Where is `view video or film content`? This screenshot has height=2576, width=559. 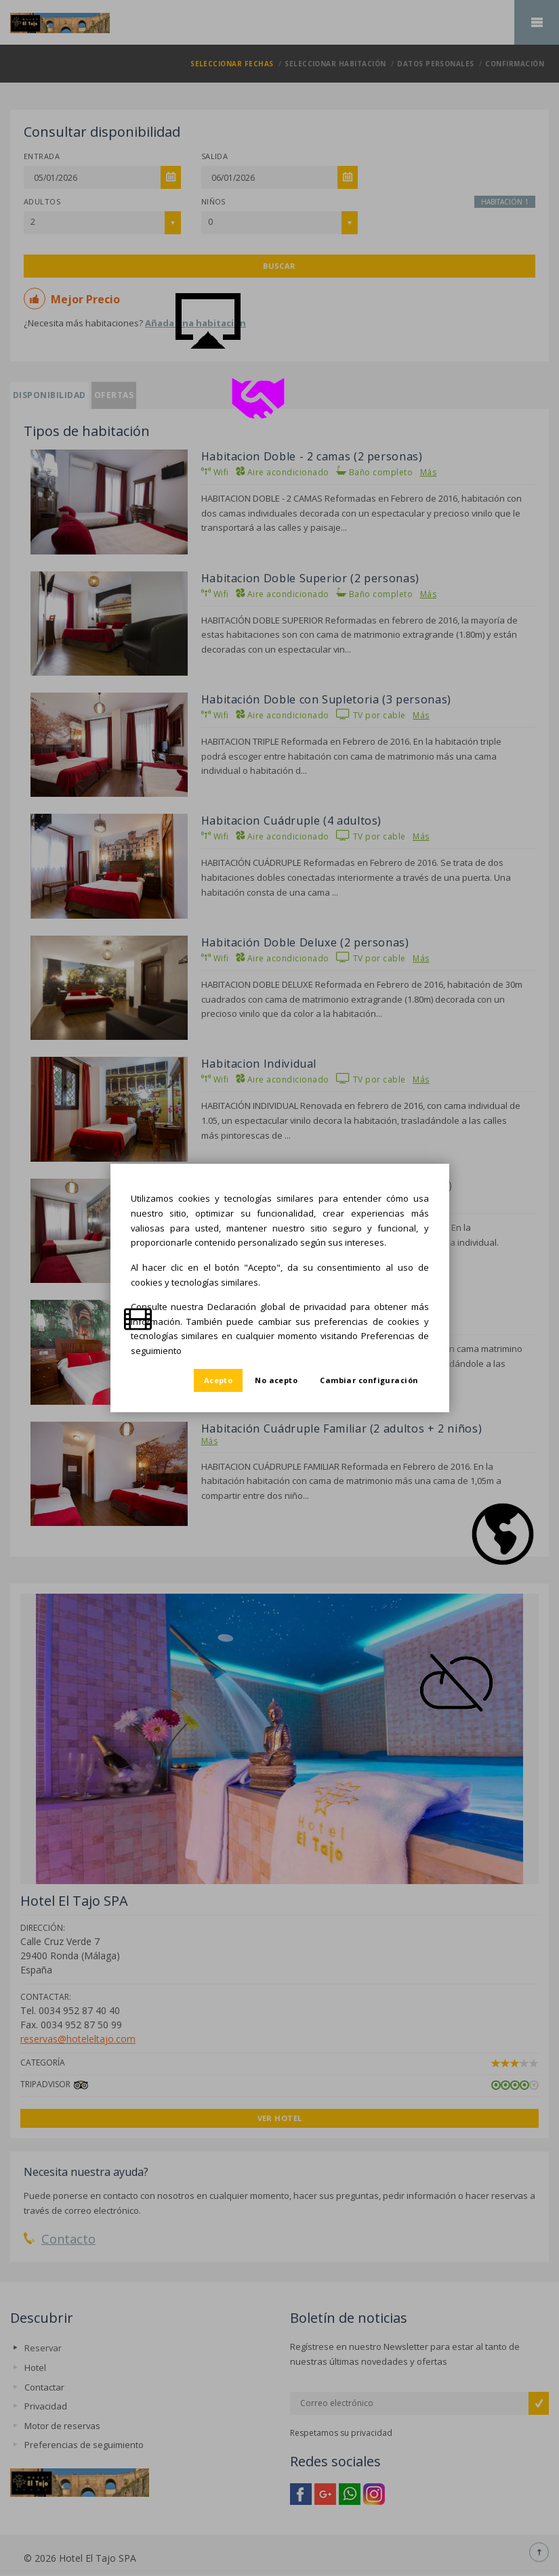 view video or film content is located at coordinates (138, 1319).